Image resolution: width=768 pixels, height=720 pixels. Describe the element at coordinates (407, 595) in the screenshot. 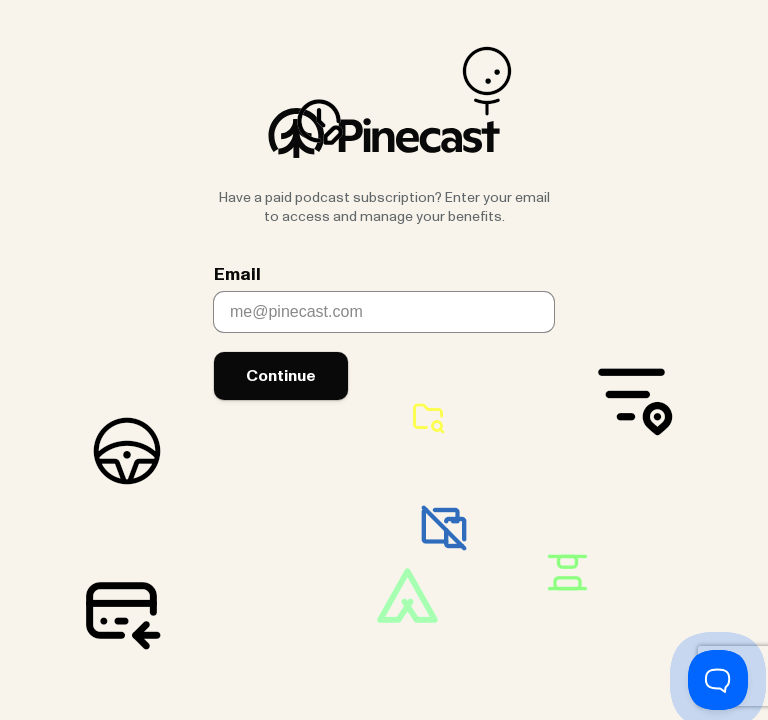

I see `view camping or outdoor accommodation options` at that location.